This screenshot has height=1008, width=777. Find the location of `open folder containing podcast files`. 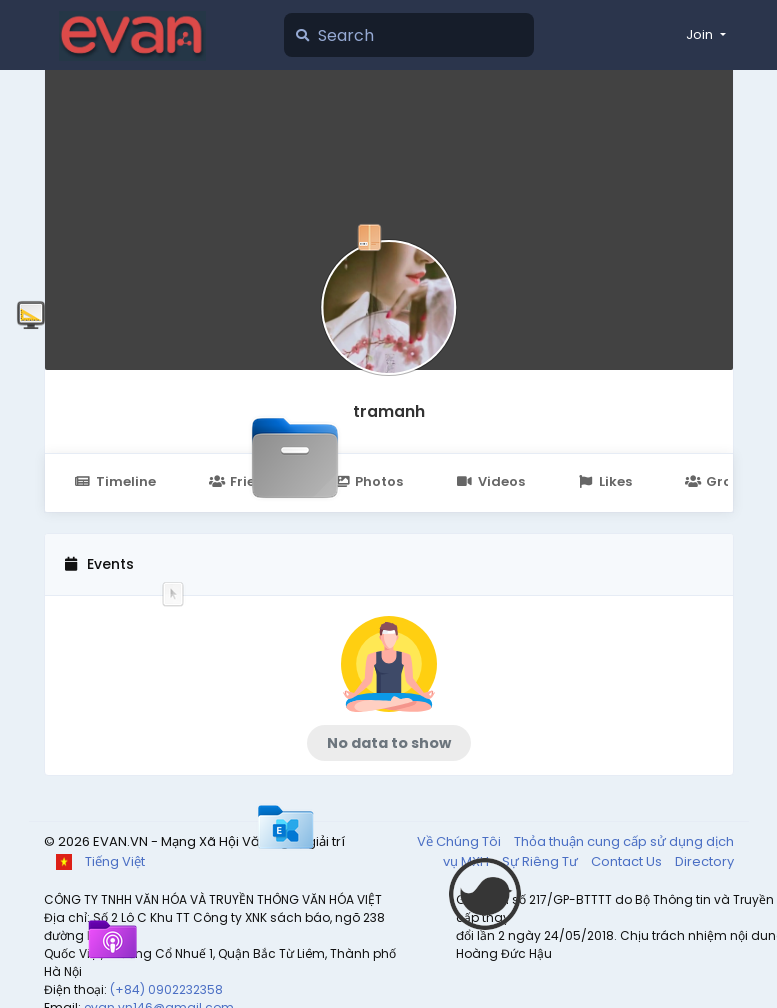

open folder containing podcast files is located at coordinates (112, 940).